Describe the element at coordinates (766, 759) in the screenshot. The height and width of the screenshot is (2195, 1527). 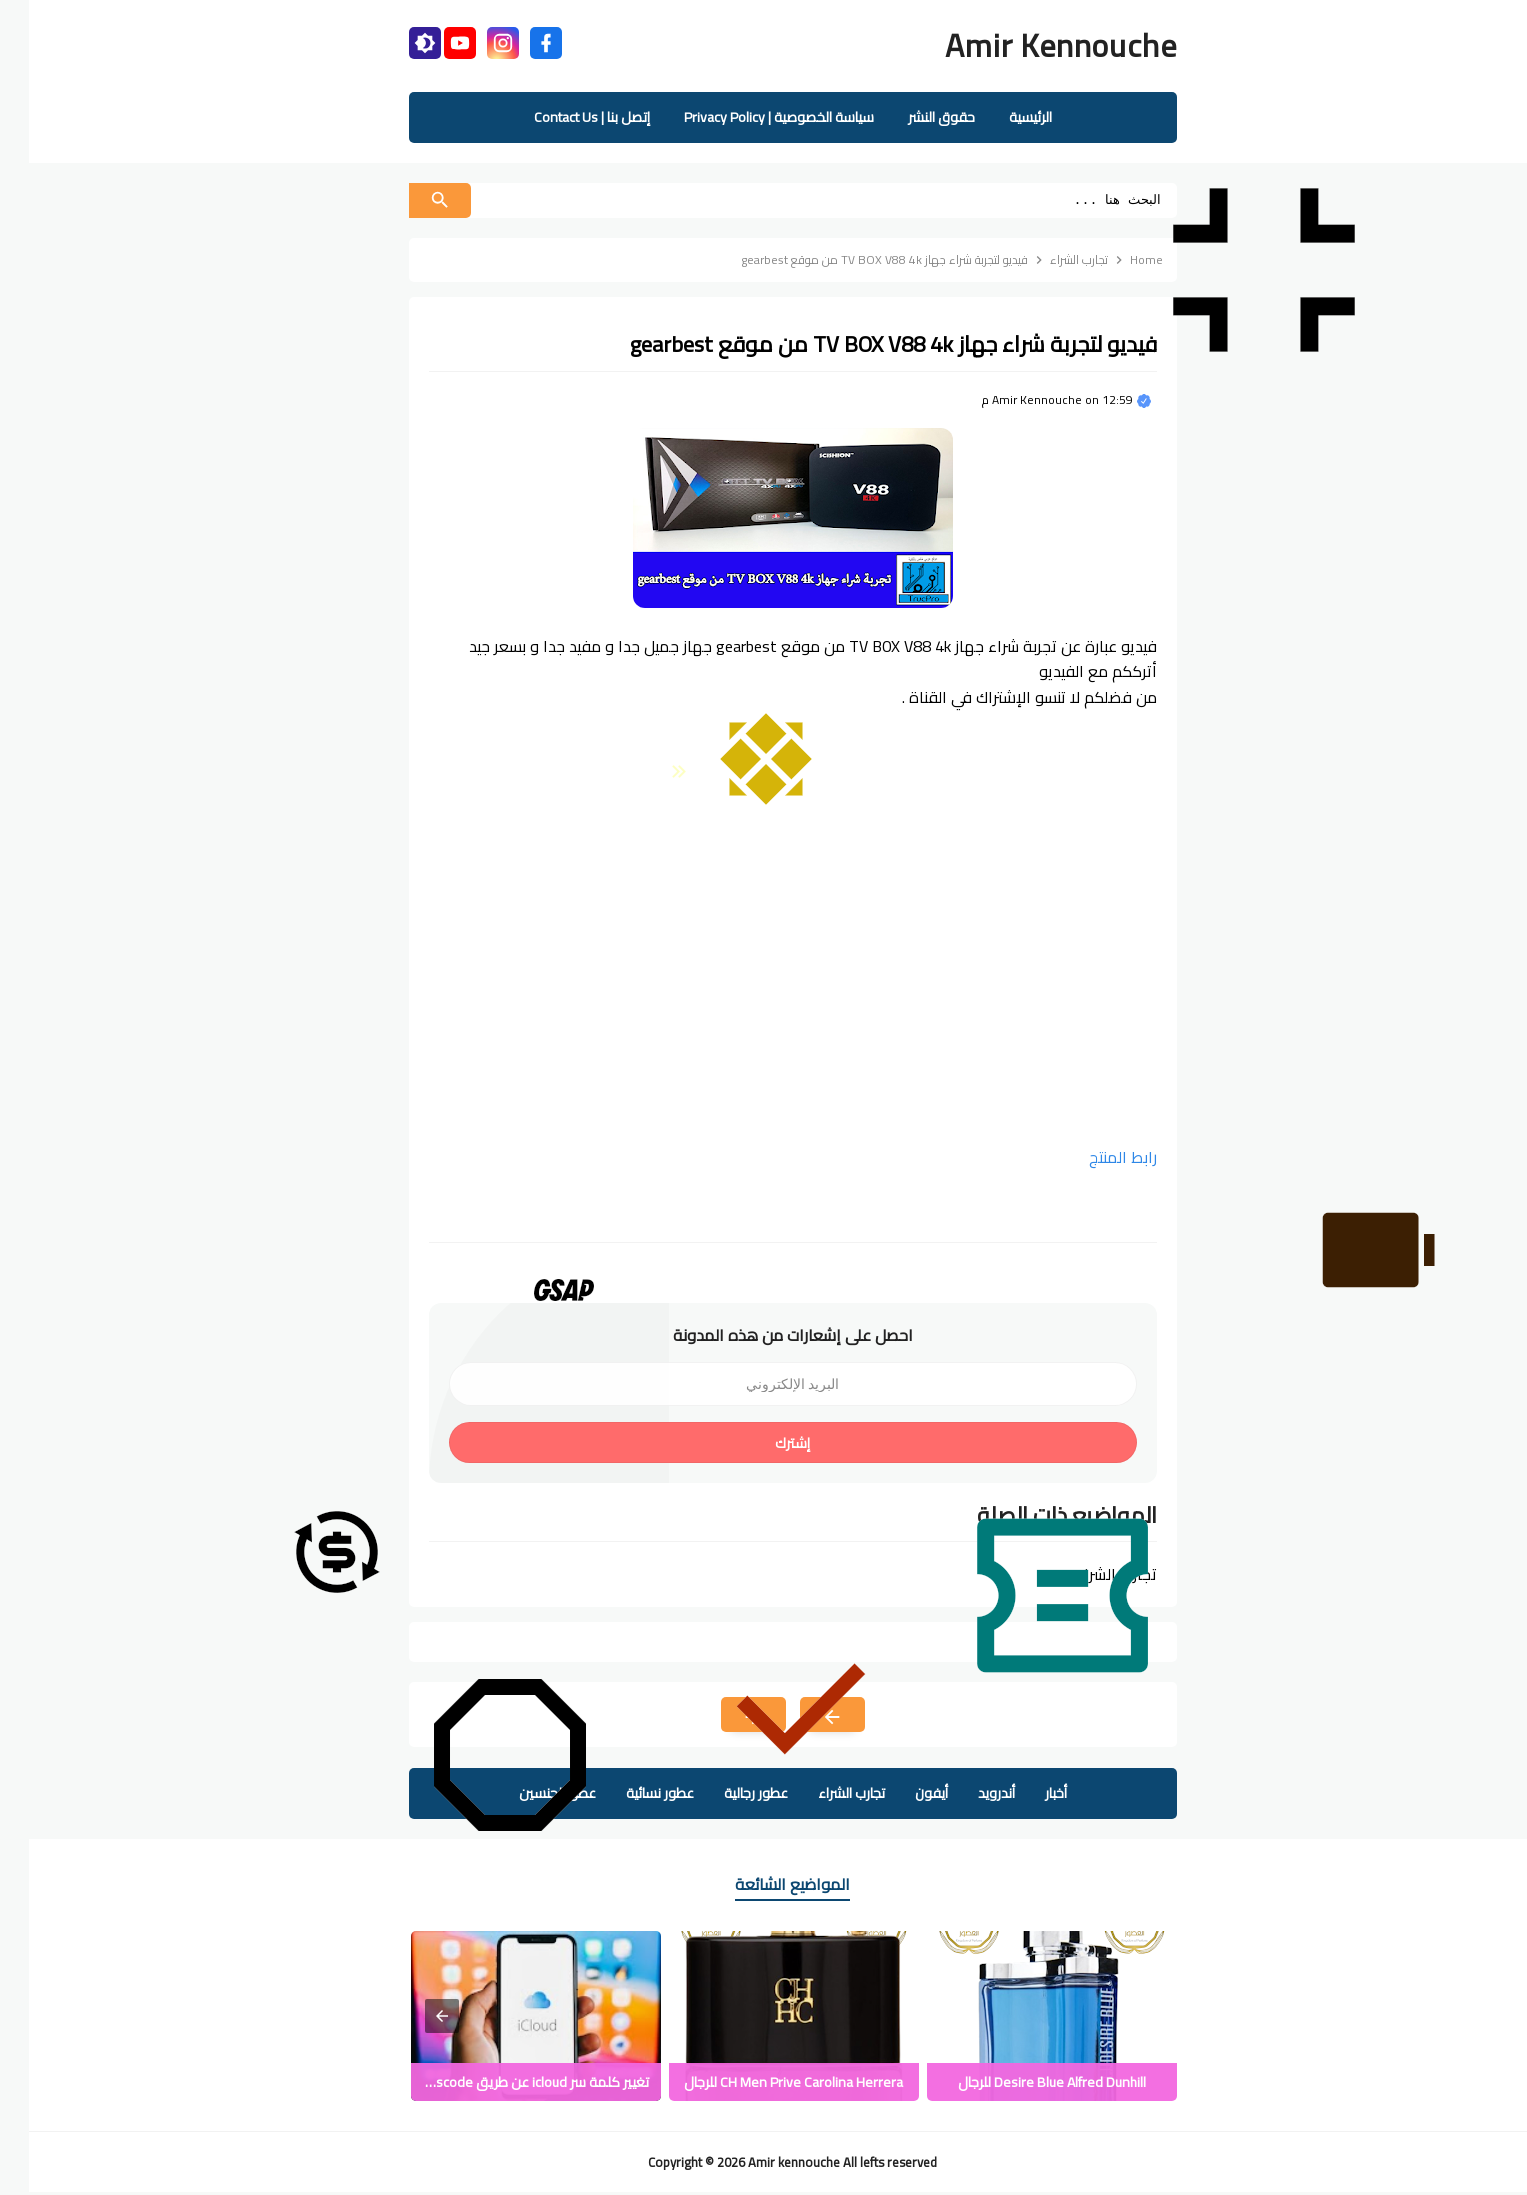
I see `centos linux operating system logo` at that location.